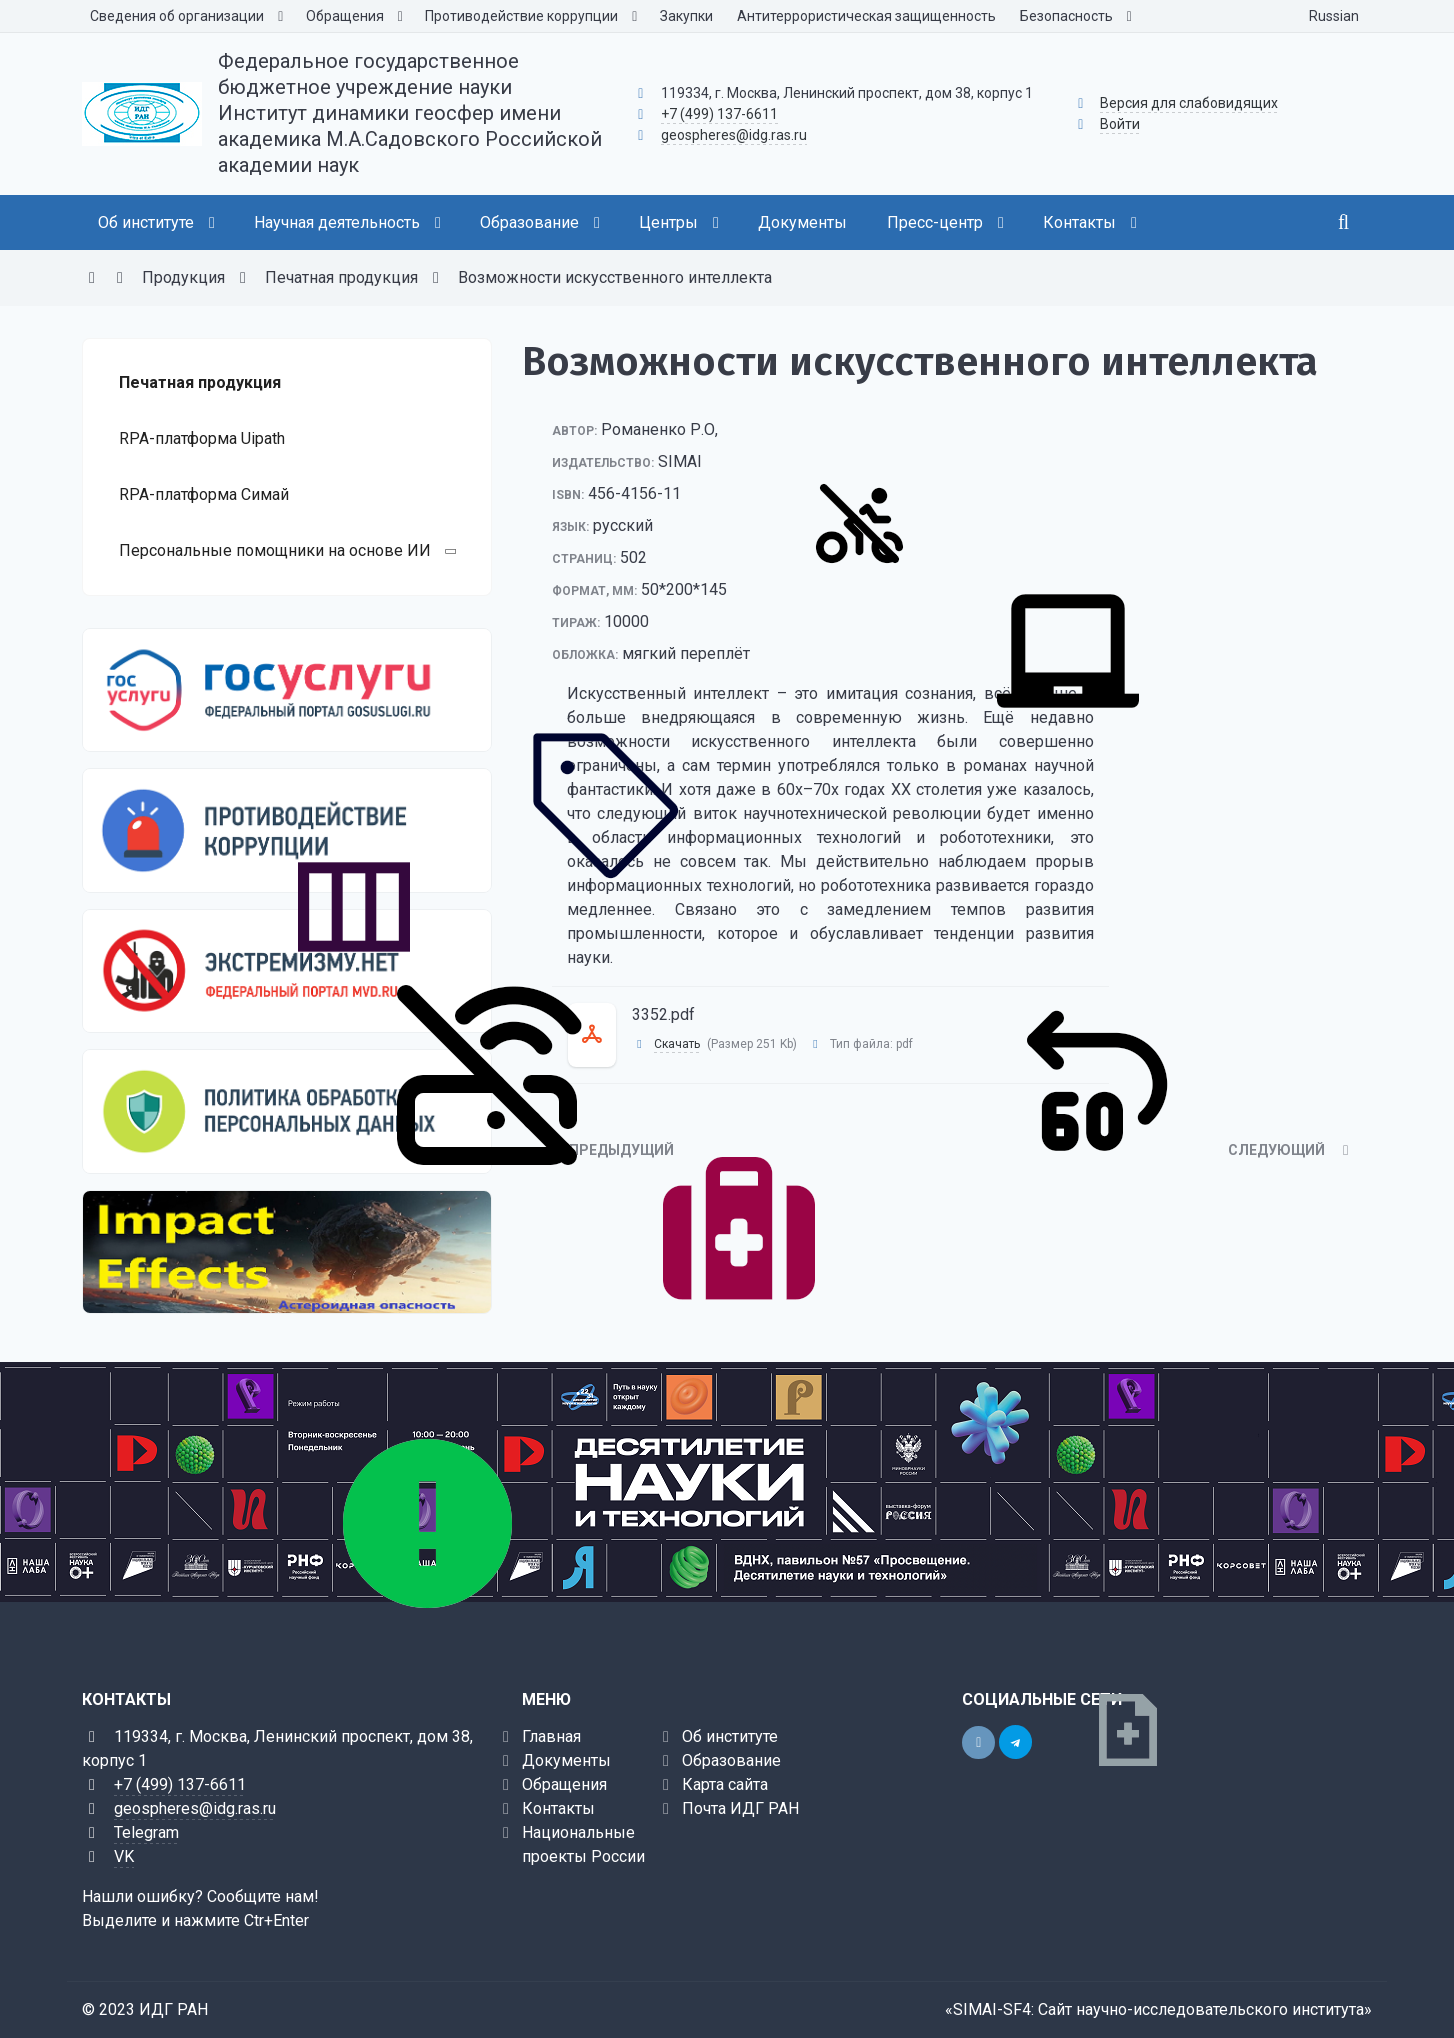 The image size is (1454, 2038). What do you see at coordinates (739, 1233) in the screenshot?
I see `access health or medical services` at bounding box center [739, 1233].